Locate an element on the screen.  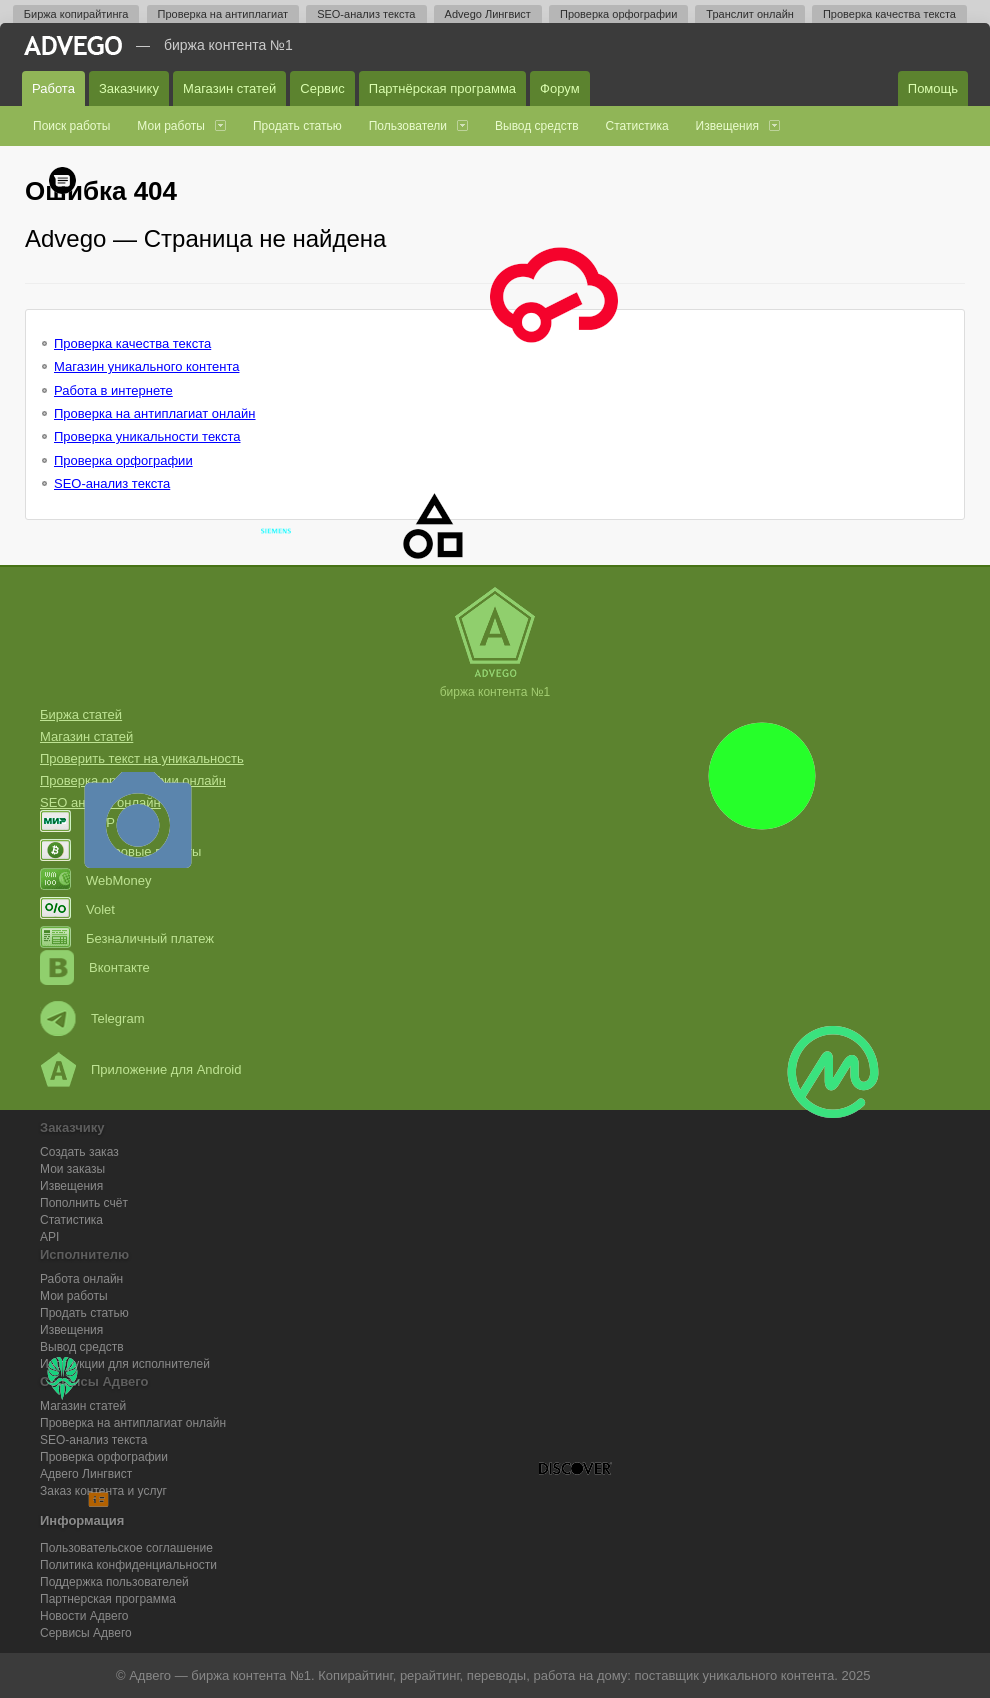
Siemens company logo is located at coordinates (276, 531).